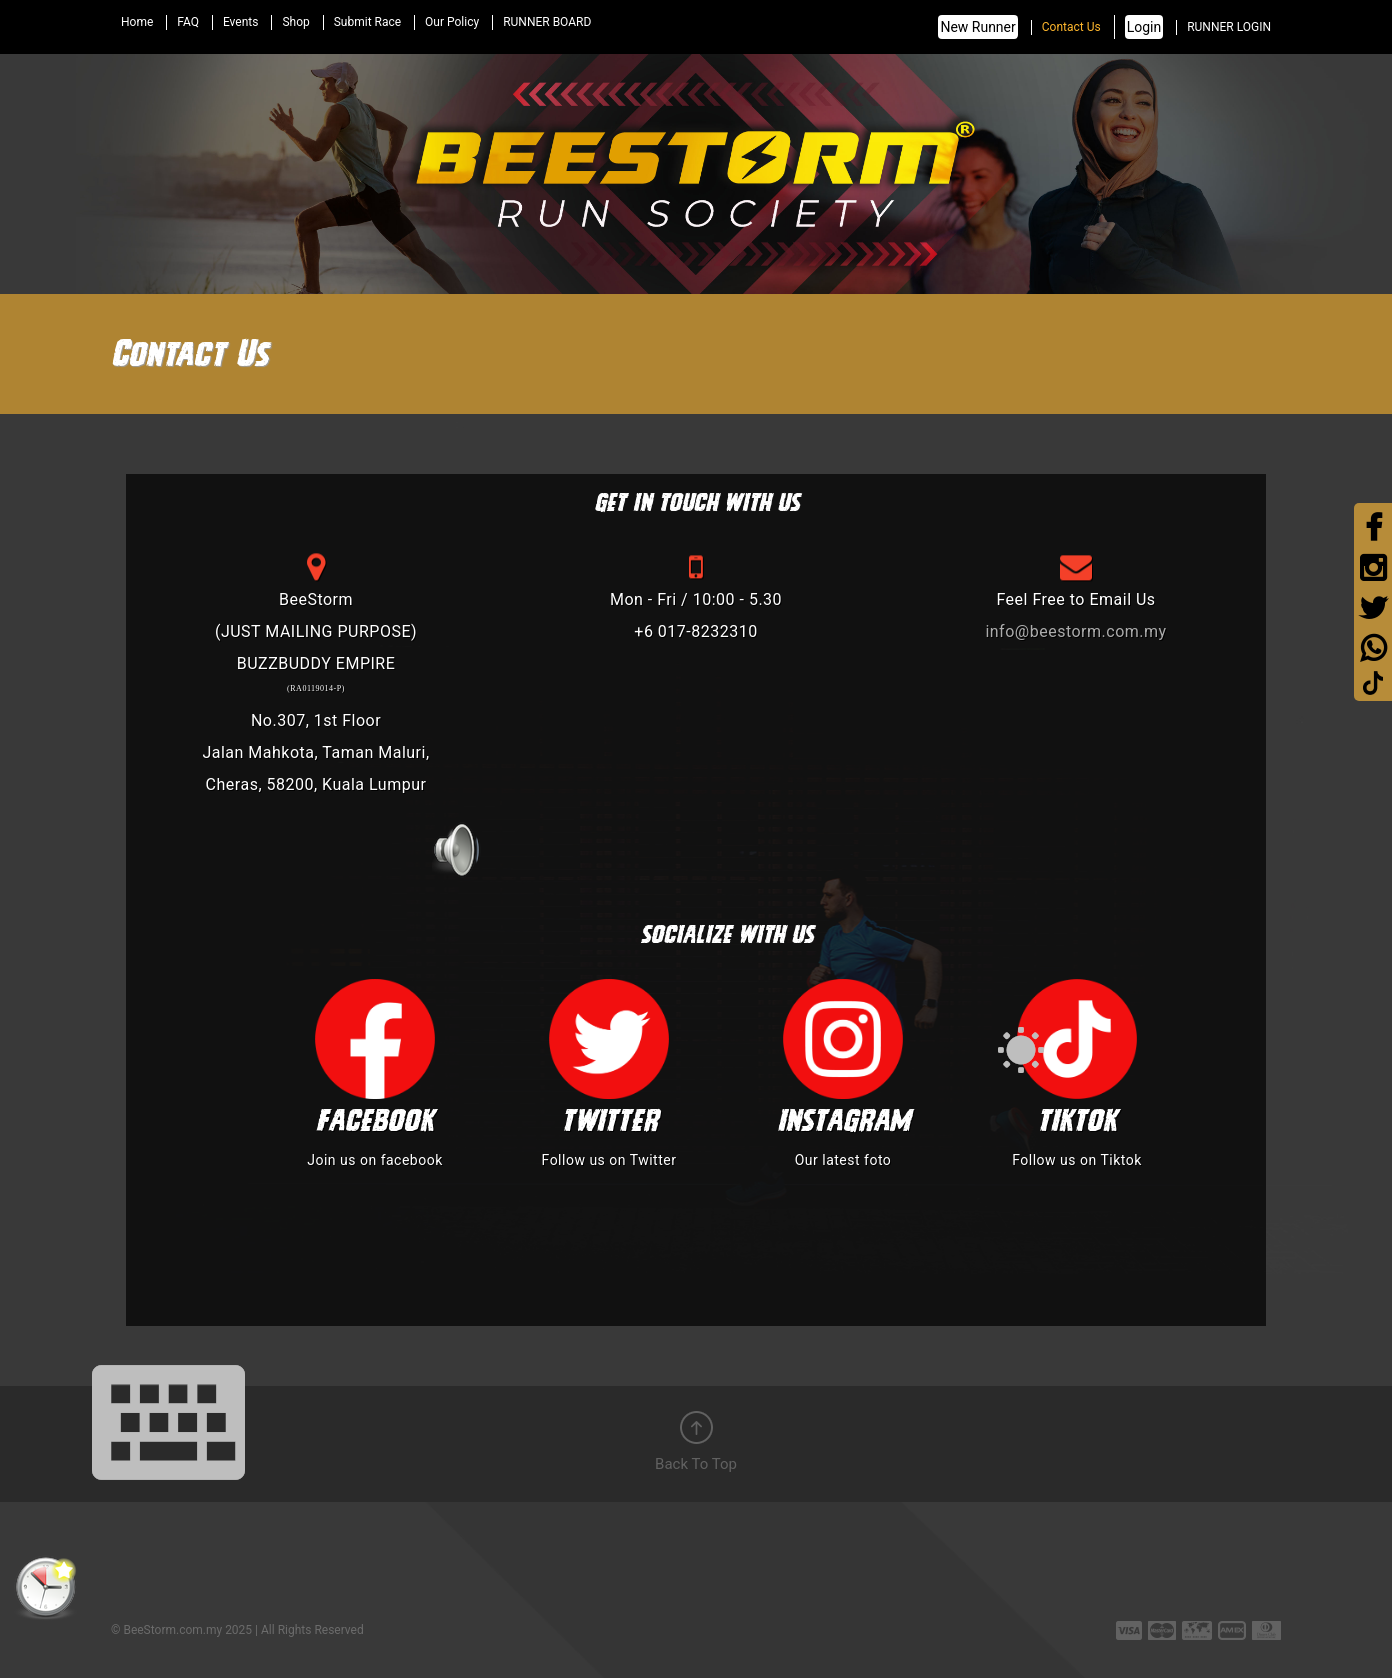 The image size is (1392, 1678). Describe the element at coordinates (168, 1422) in the screenshot. I see `switch to keyboard input` at that location.